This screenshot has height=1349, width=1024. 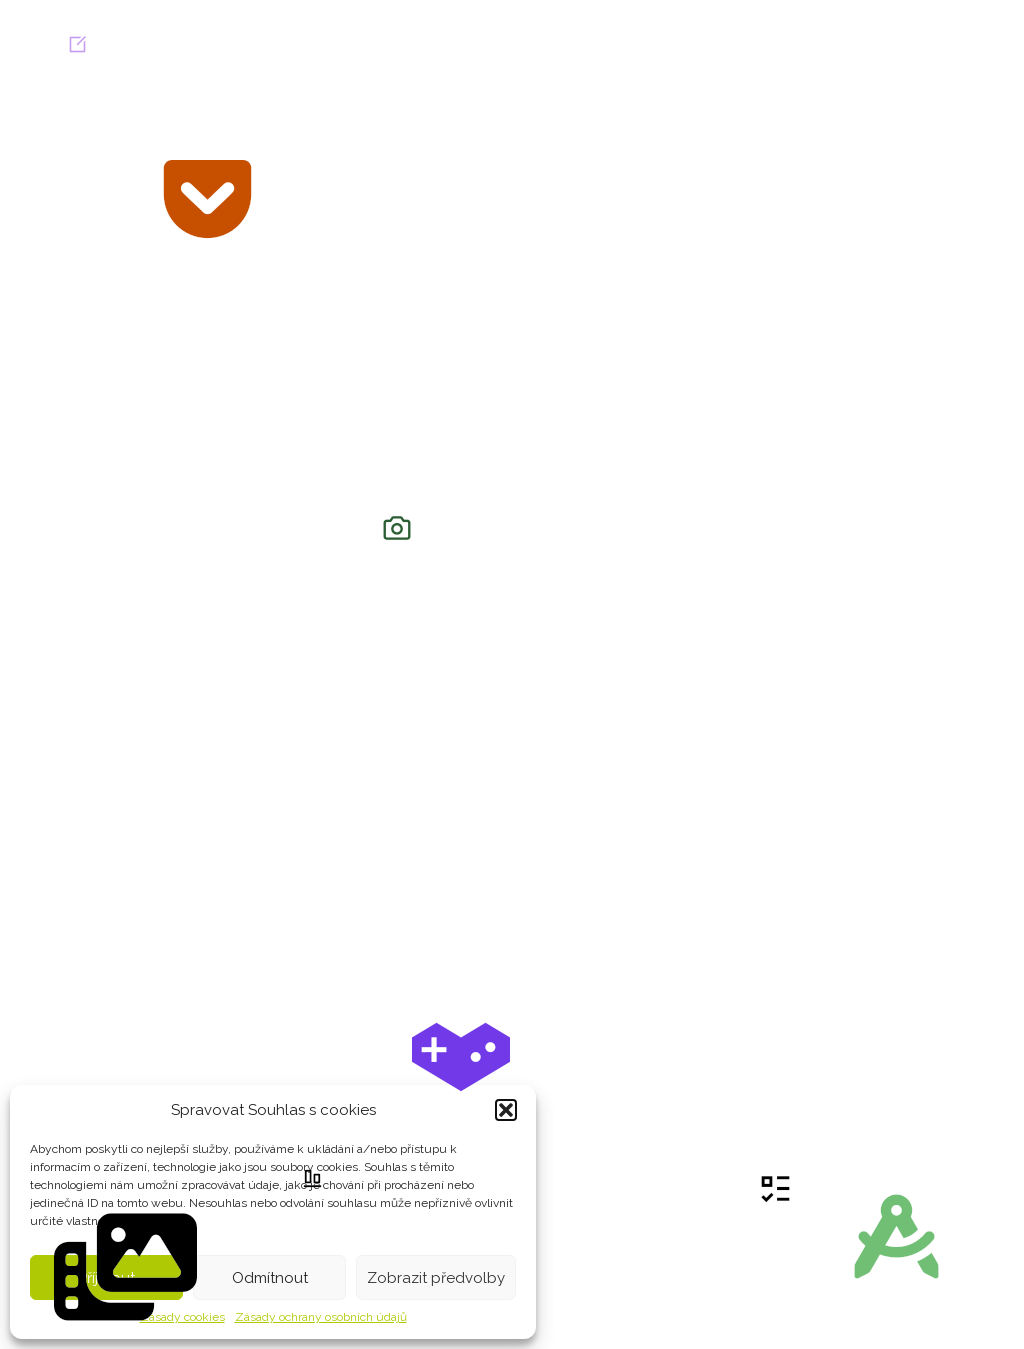 What do you see at coordinates (896, 1236) in the screenshot?
I see `access drawing or drafting tools` at bounding box center [896, 1236].